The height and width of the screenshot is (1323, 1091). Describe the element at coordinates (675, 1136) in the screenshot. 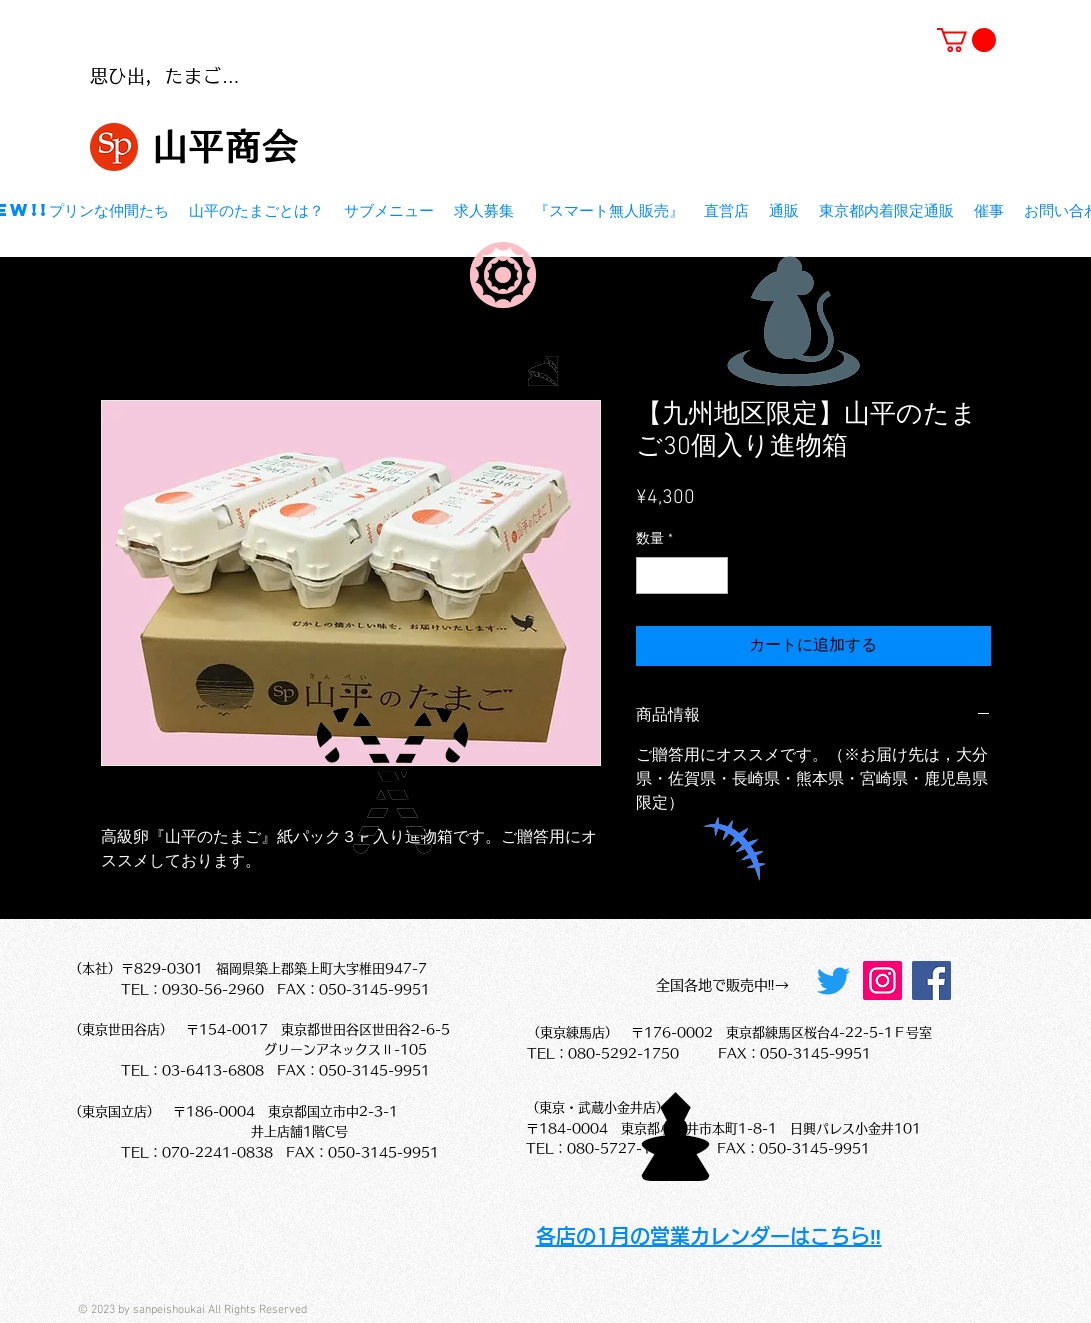

I see `select the abbot piece in a board game` at that location.